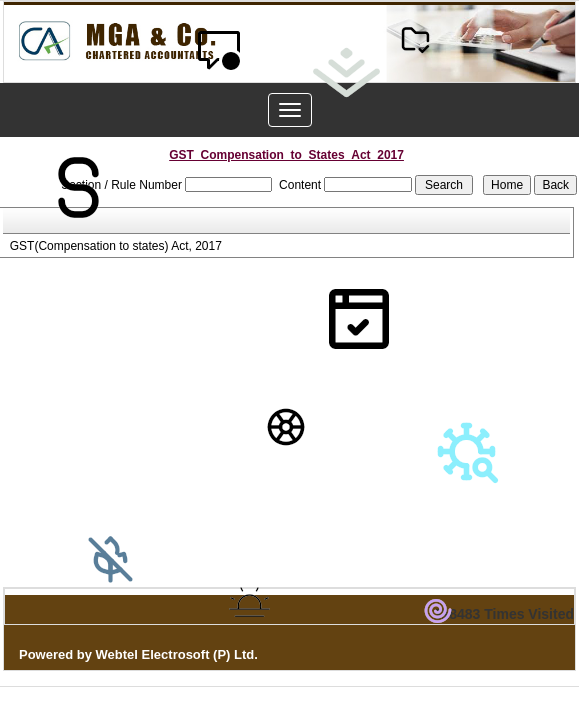 This screenshot has width=579, height=720. I want to click on browser verification complete, so click(359, 319).